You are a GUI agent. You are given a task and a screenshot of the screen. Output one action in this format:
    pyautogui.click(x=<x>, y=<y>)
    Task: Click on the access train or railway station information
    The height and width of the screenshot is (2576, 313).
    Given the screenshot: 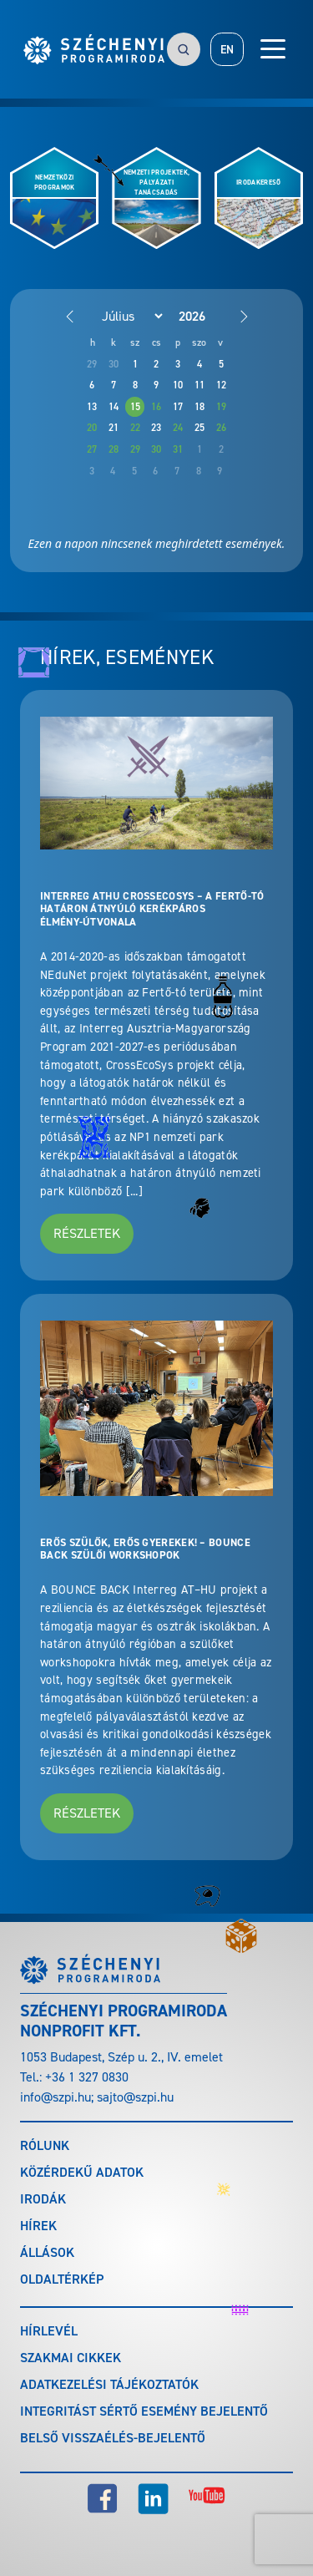 What is the action you would take?
    pyautogui.click(x=240, y=2310)
    